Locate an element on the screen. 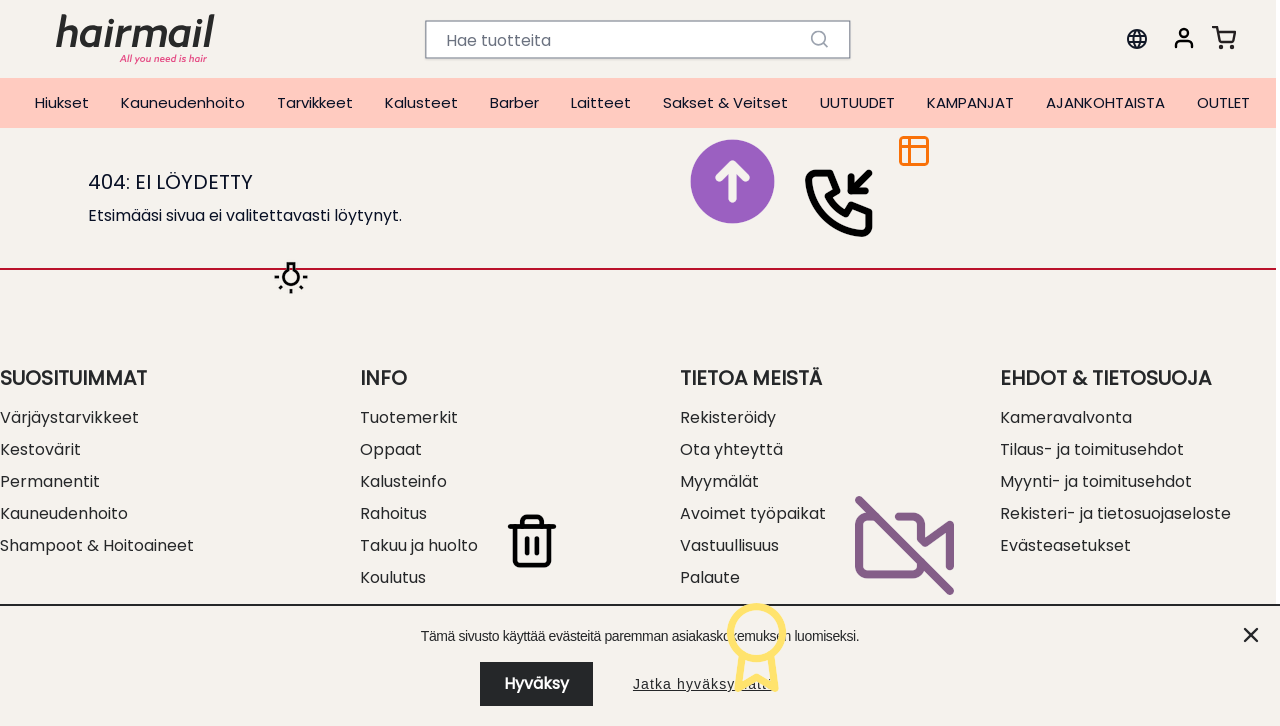  turn off camera or disable video is located at coordinates (904, 545).